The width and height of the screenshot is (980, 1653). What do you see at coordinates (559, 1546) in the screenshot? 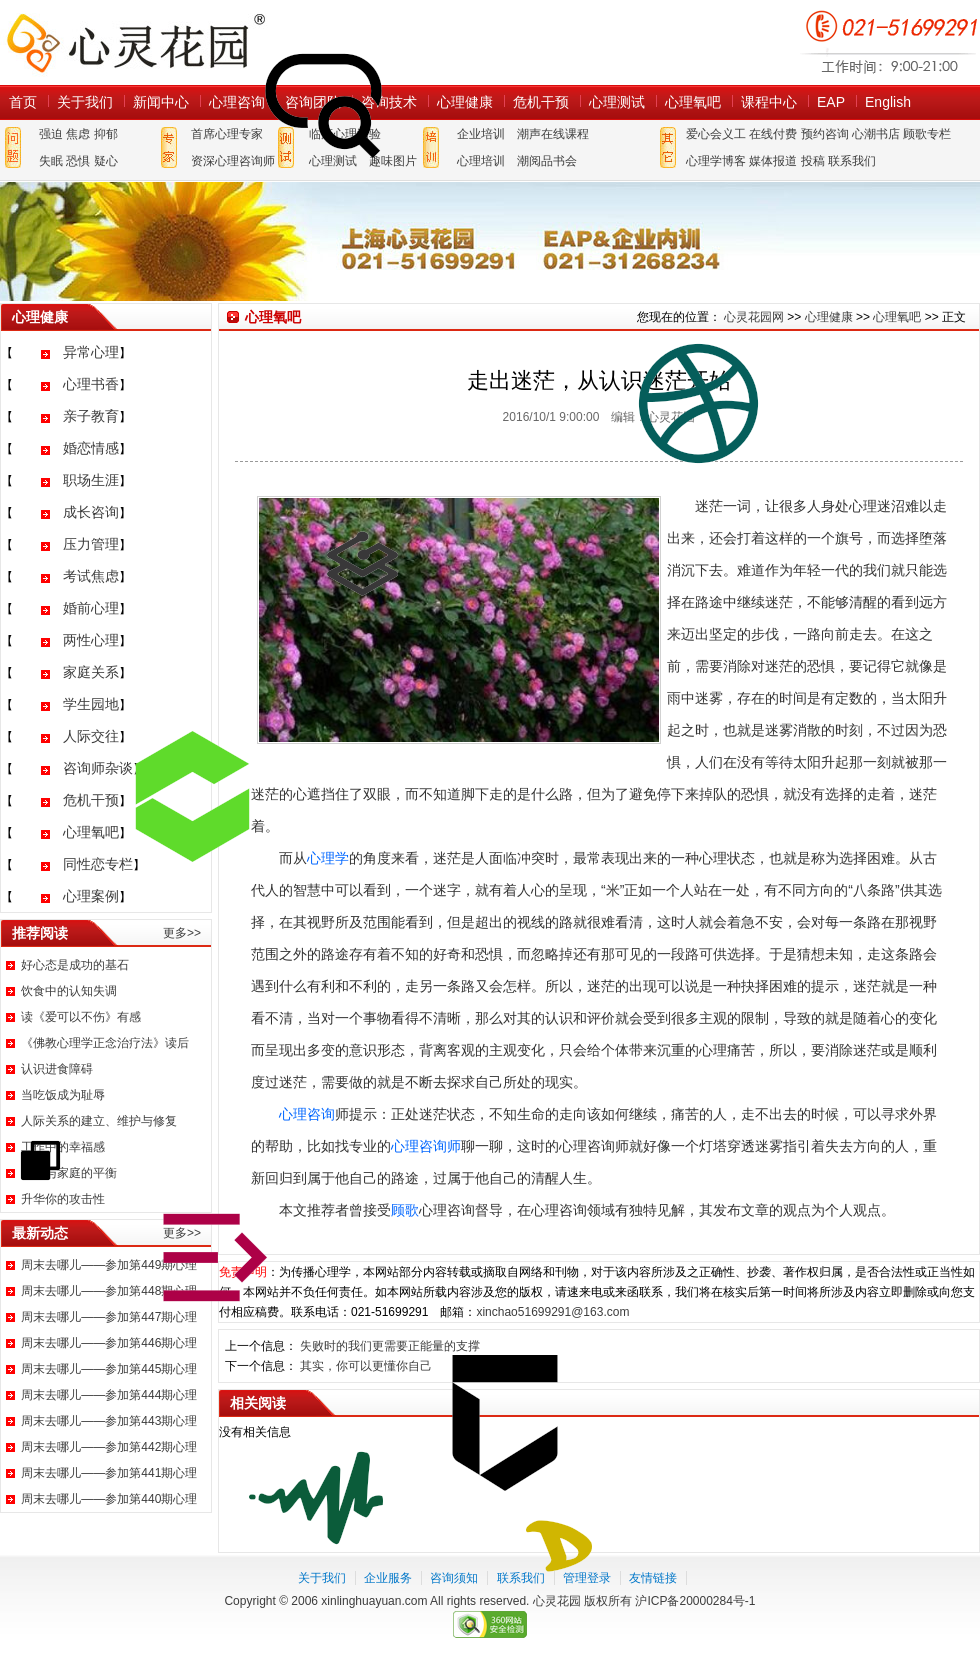
I see `open disroot platform services` at bounding box center [559, 1546].